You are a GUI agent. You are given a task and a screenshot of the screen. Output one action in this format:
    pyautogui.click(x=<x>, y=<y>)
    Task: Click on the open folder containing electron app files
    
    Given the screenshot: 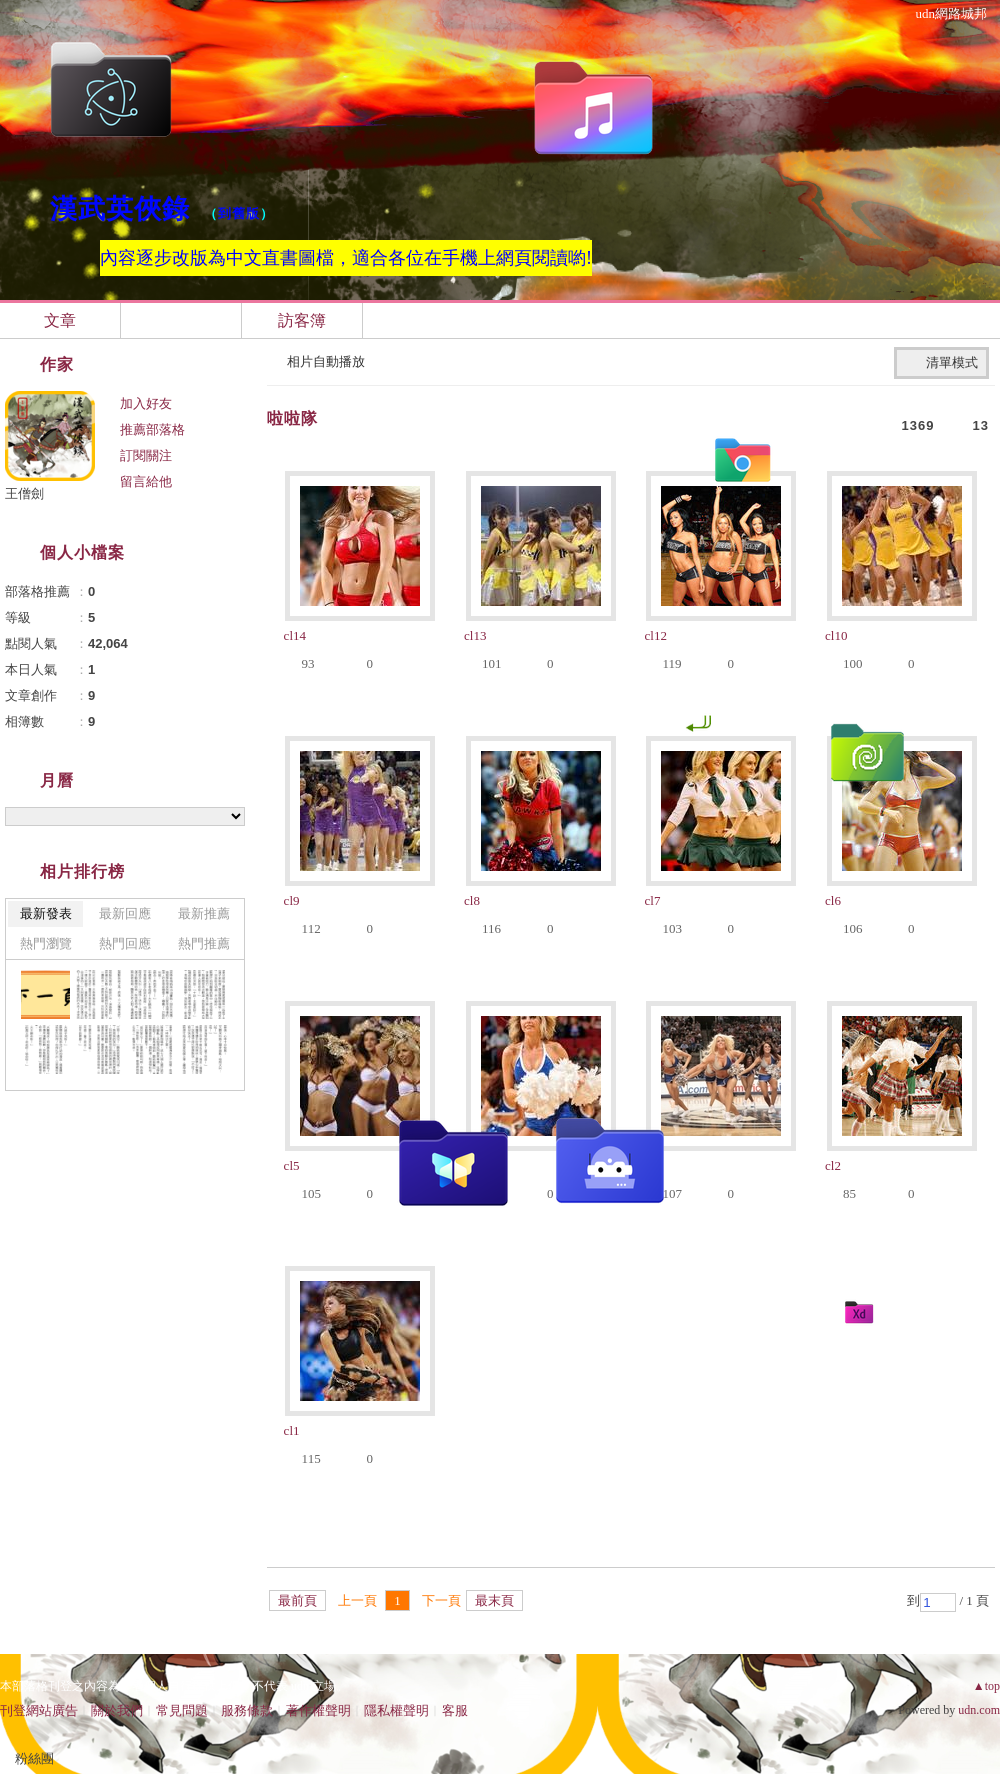 What is the action you would take?
    pyautogui.click(x=110, y=92)
    